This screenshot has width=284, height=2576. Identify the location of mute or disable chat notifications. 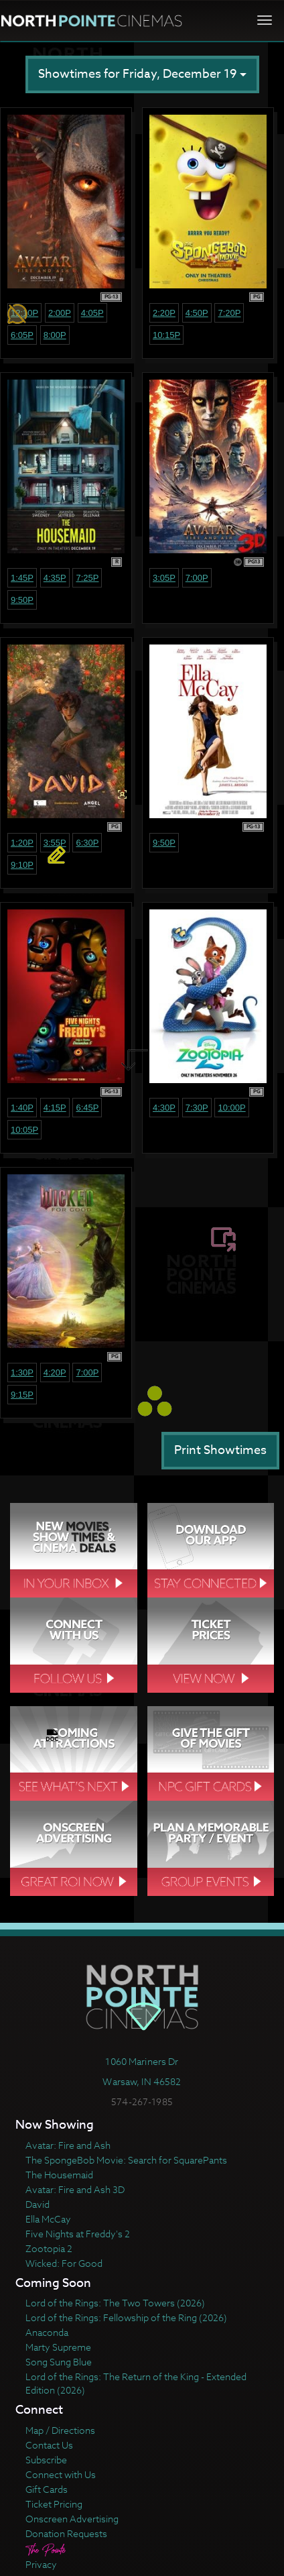
(17, 314).